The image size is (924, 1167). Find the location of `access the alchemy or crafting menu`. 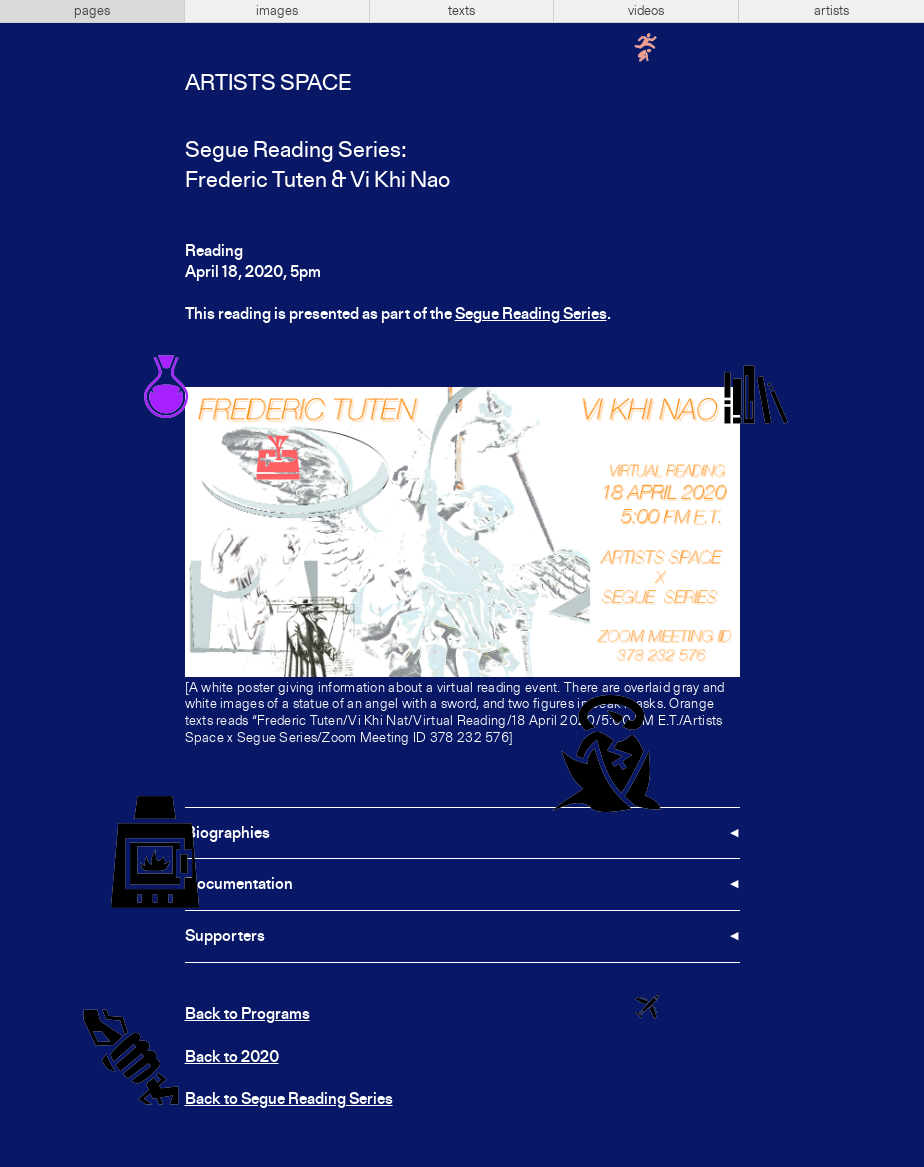

access the alchemy or crafting menu is located at coordinates (166, 387).